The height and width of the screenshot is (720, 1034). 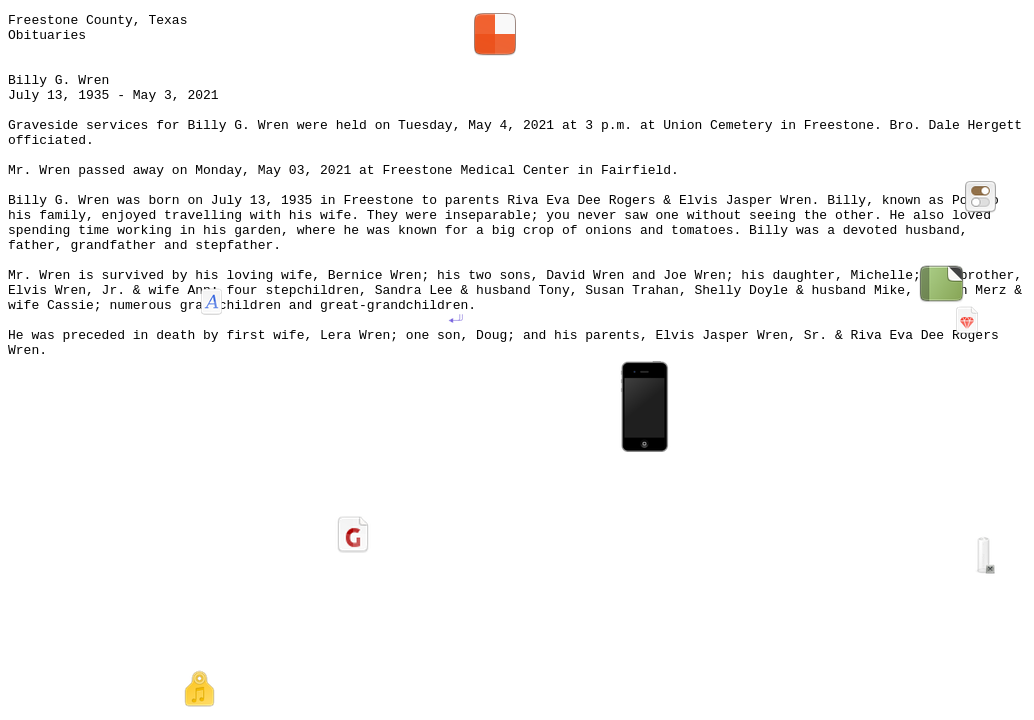 I want to click on ruby programming language source file, so click(x=967, y=320).